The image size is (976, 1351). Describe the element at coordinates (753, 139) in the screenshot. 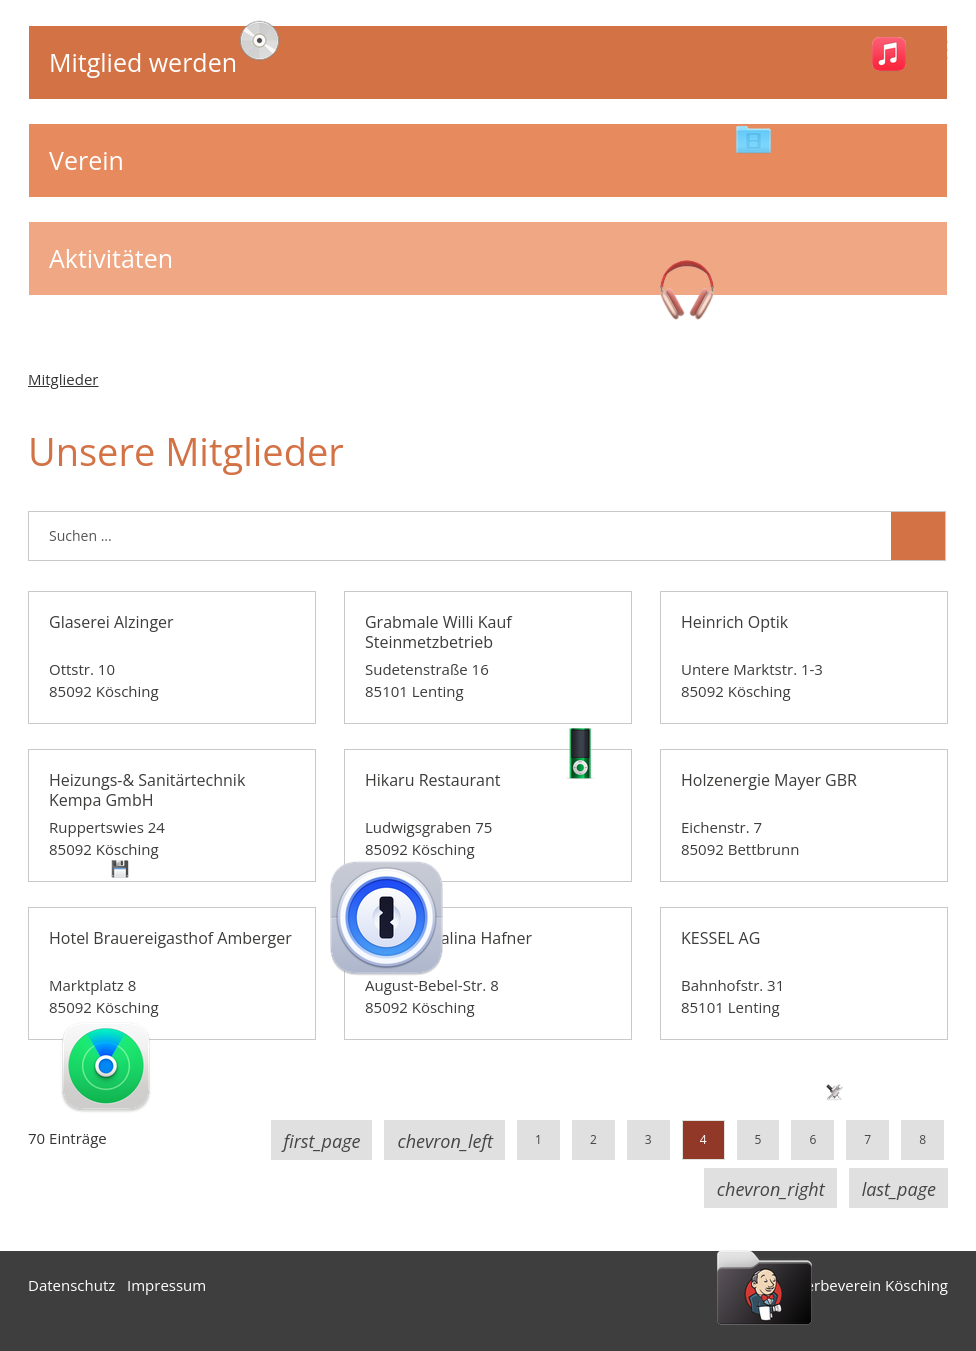

I see `open your movies folder` at that location.